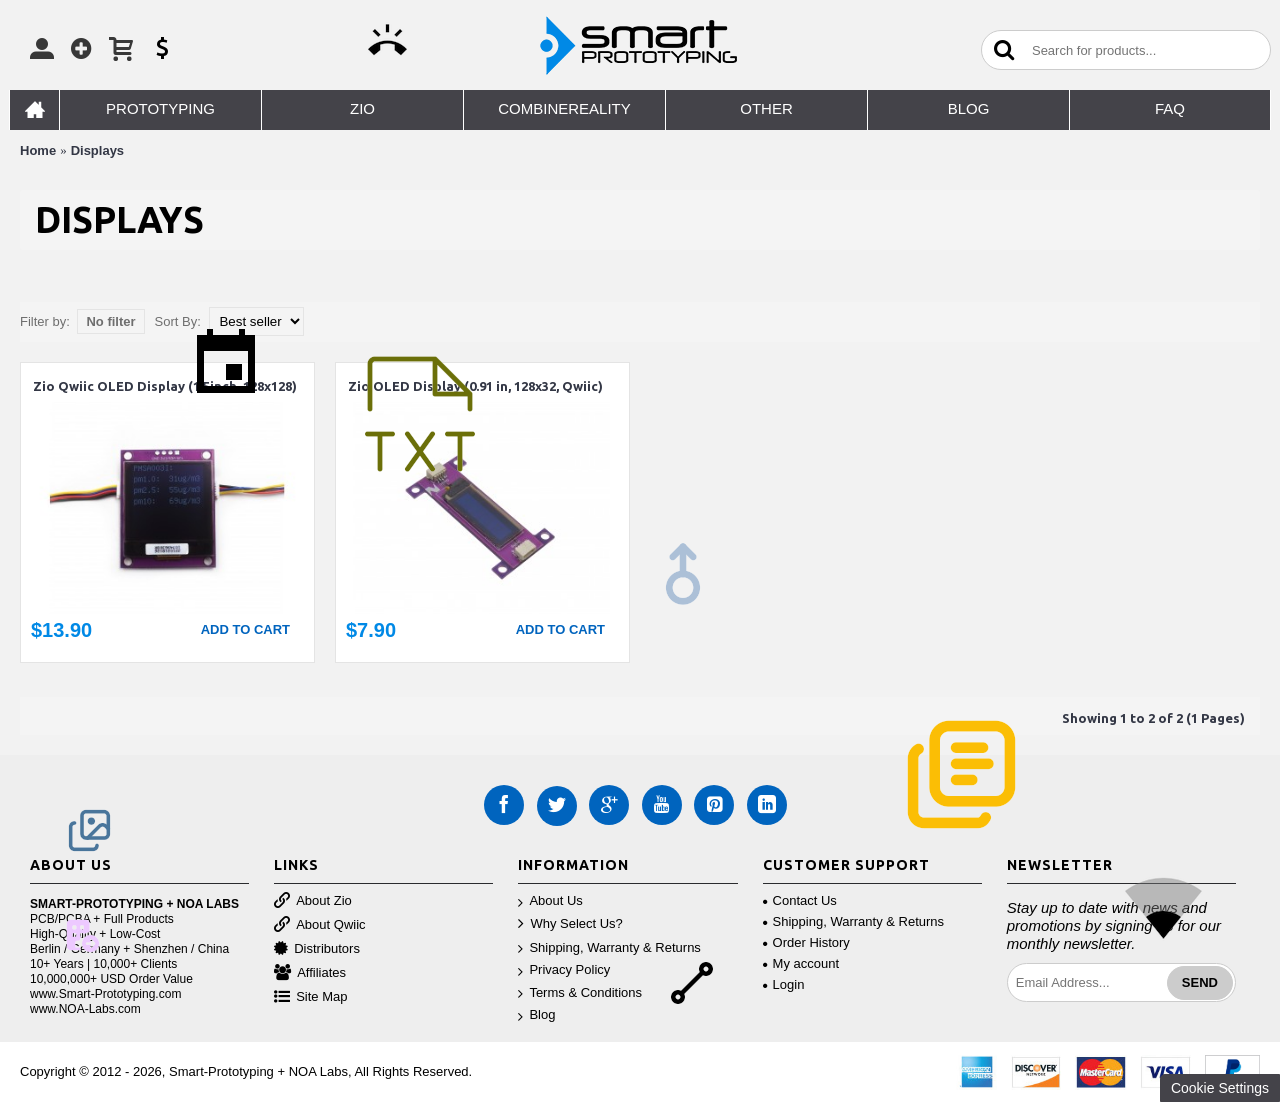 This screenshot has height=1102, width=1280. Describe the element at coordinates (226, 364) in the screenshot. I see `add an event to your calendar` at that location.